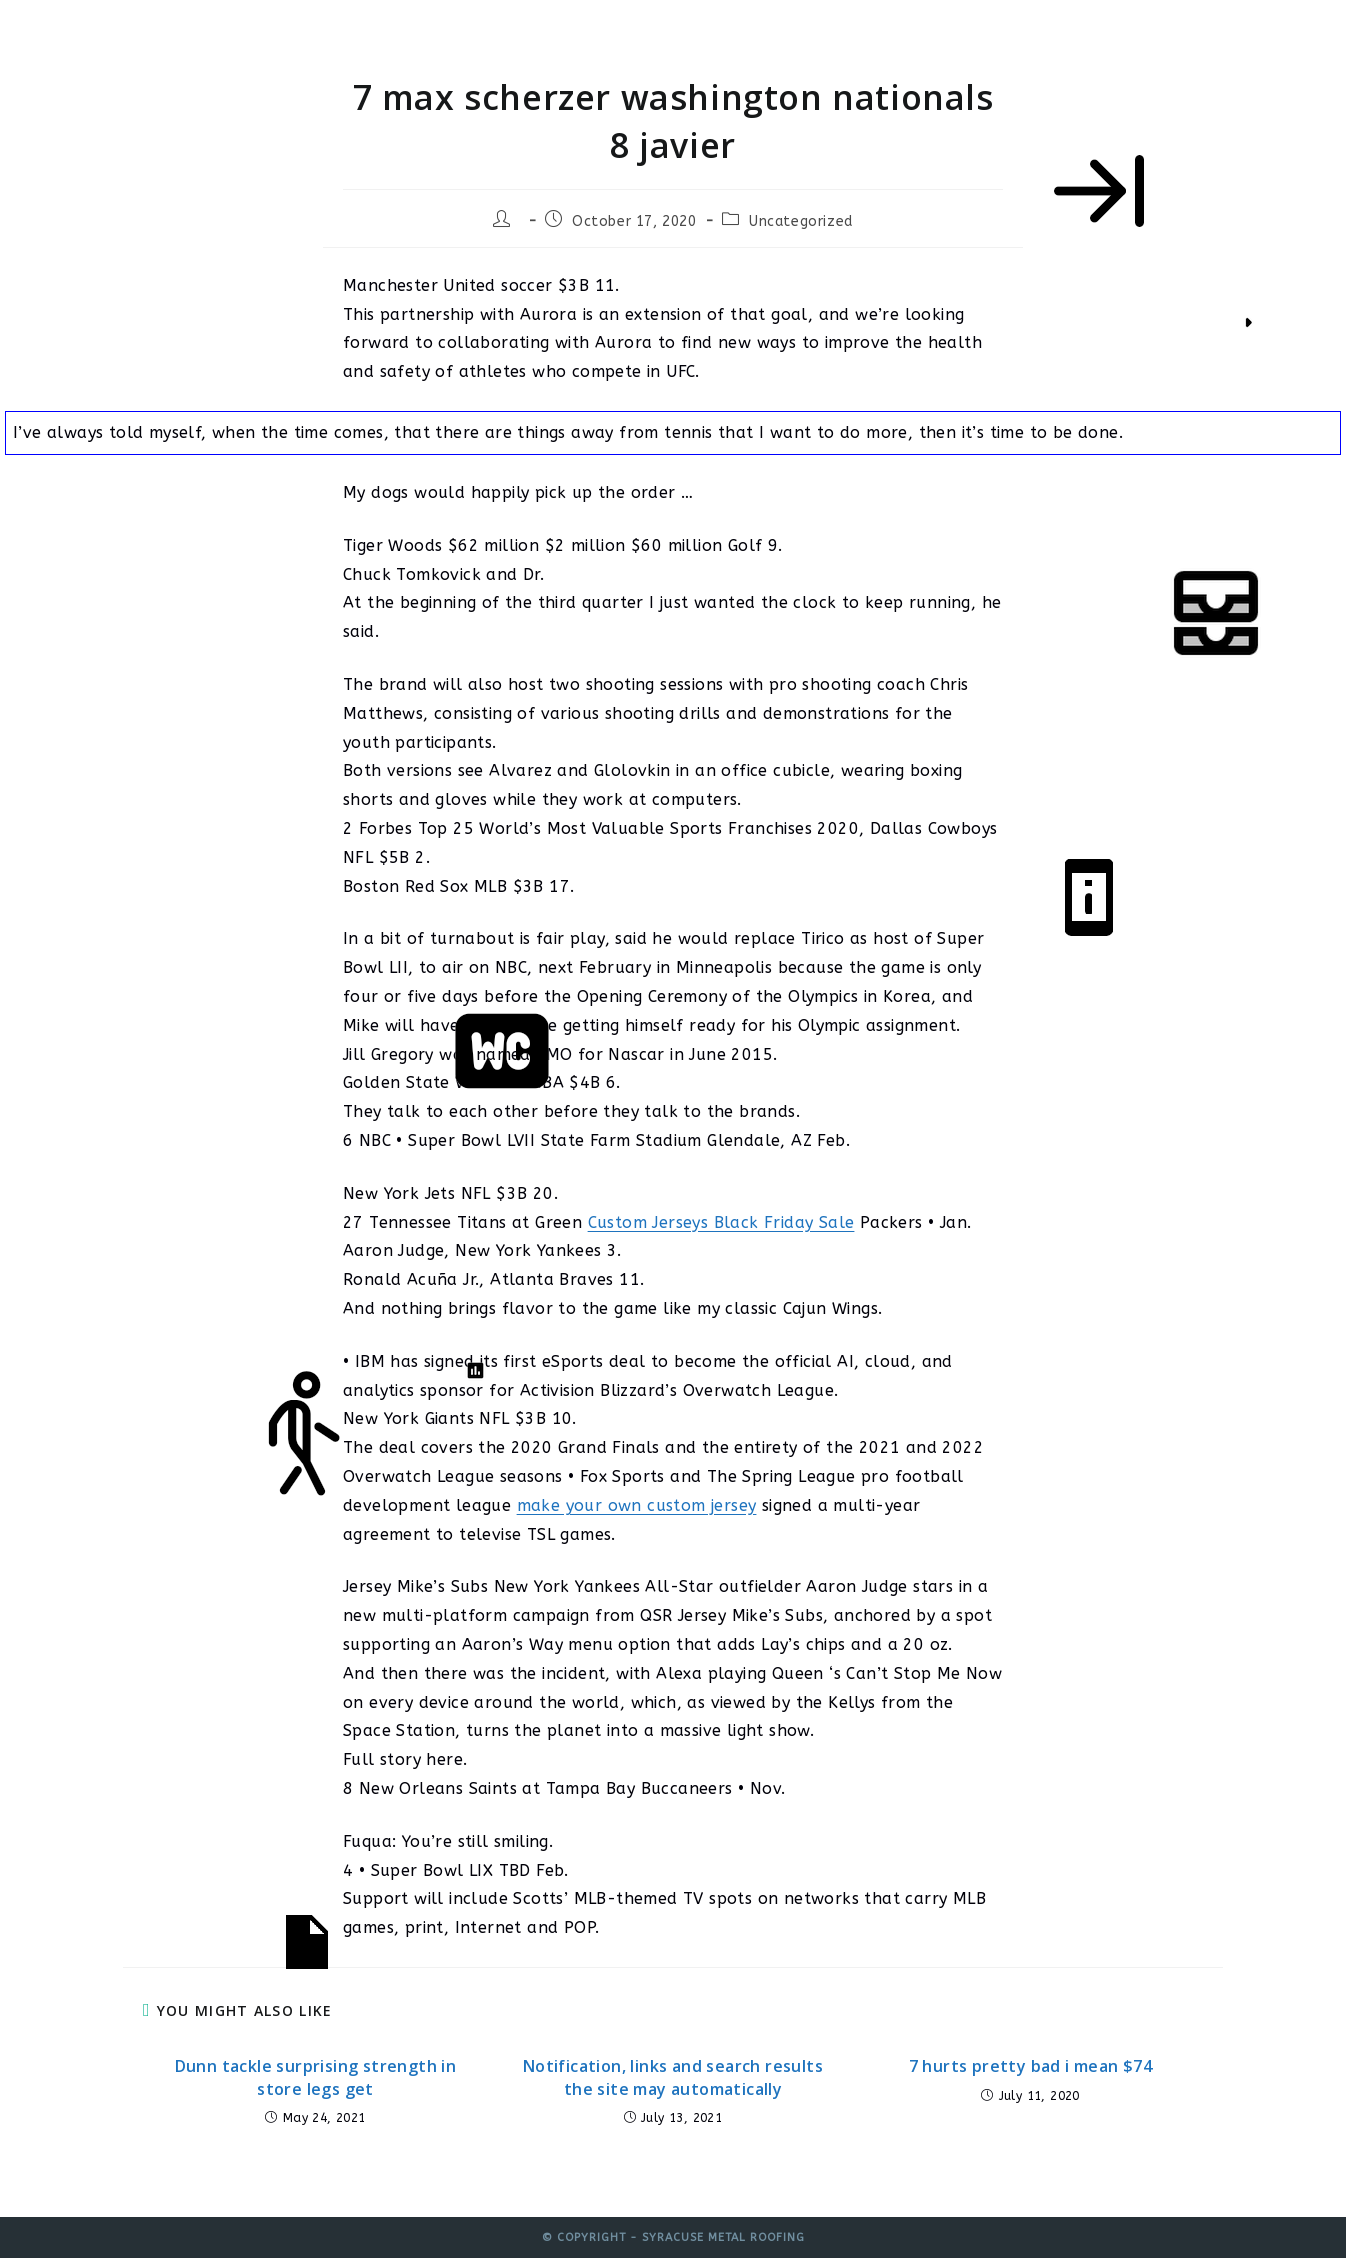 Image resolution: width=1346 pixels, height=2258 pixels. I want to click on insert or upload a file, so click(307, 1942).